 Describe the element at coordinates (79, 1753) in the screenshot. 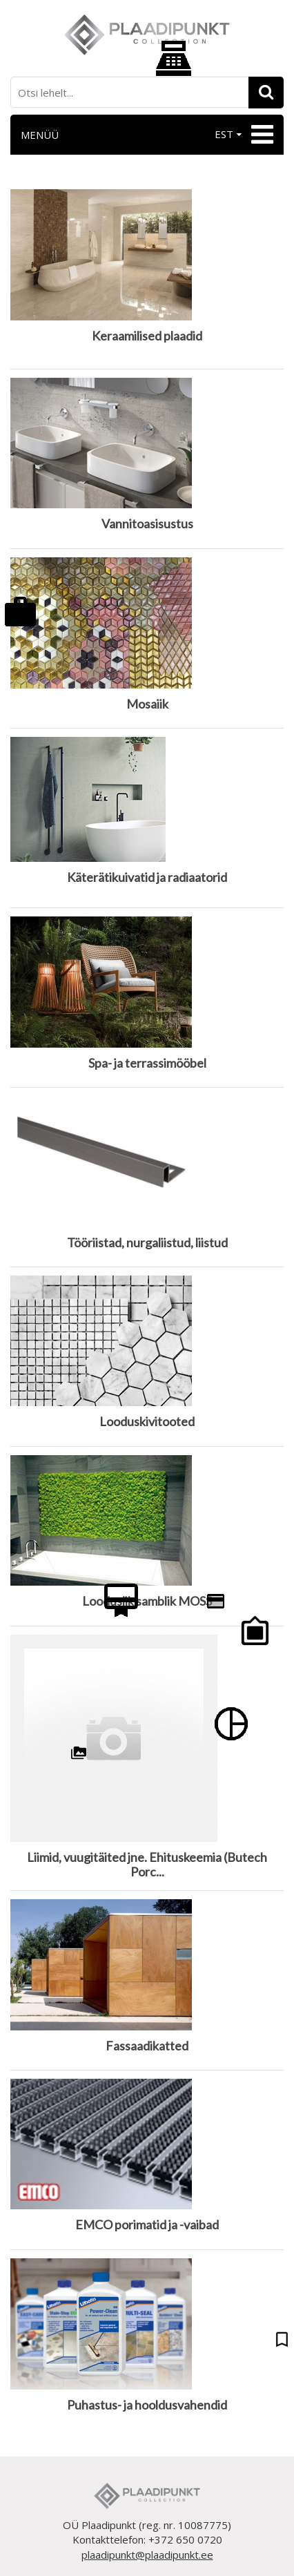

I see `access your photo library` at that location.